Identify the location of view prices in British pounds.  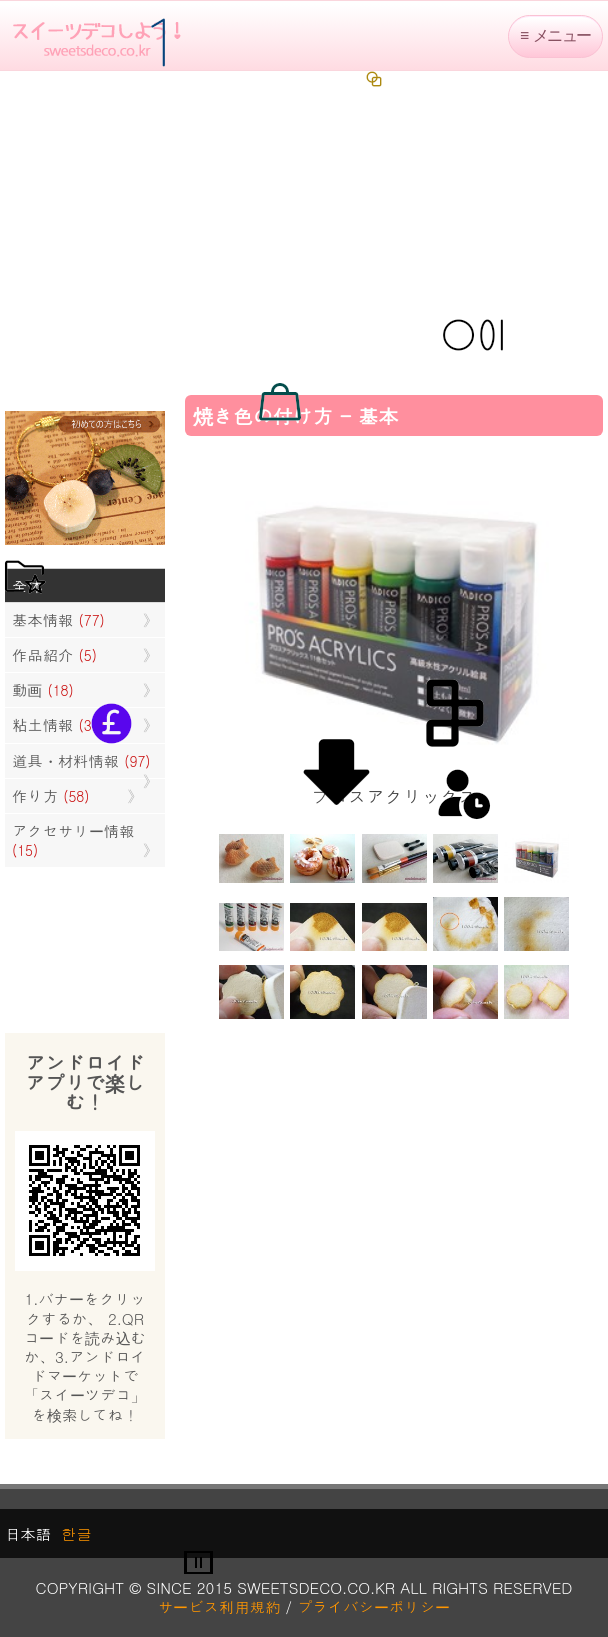
(111, 723).